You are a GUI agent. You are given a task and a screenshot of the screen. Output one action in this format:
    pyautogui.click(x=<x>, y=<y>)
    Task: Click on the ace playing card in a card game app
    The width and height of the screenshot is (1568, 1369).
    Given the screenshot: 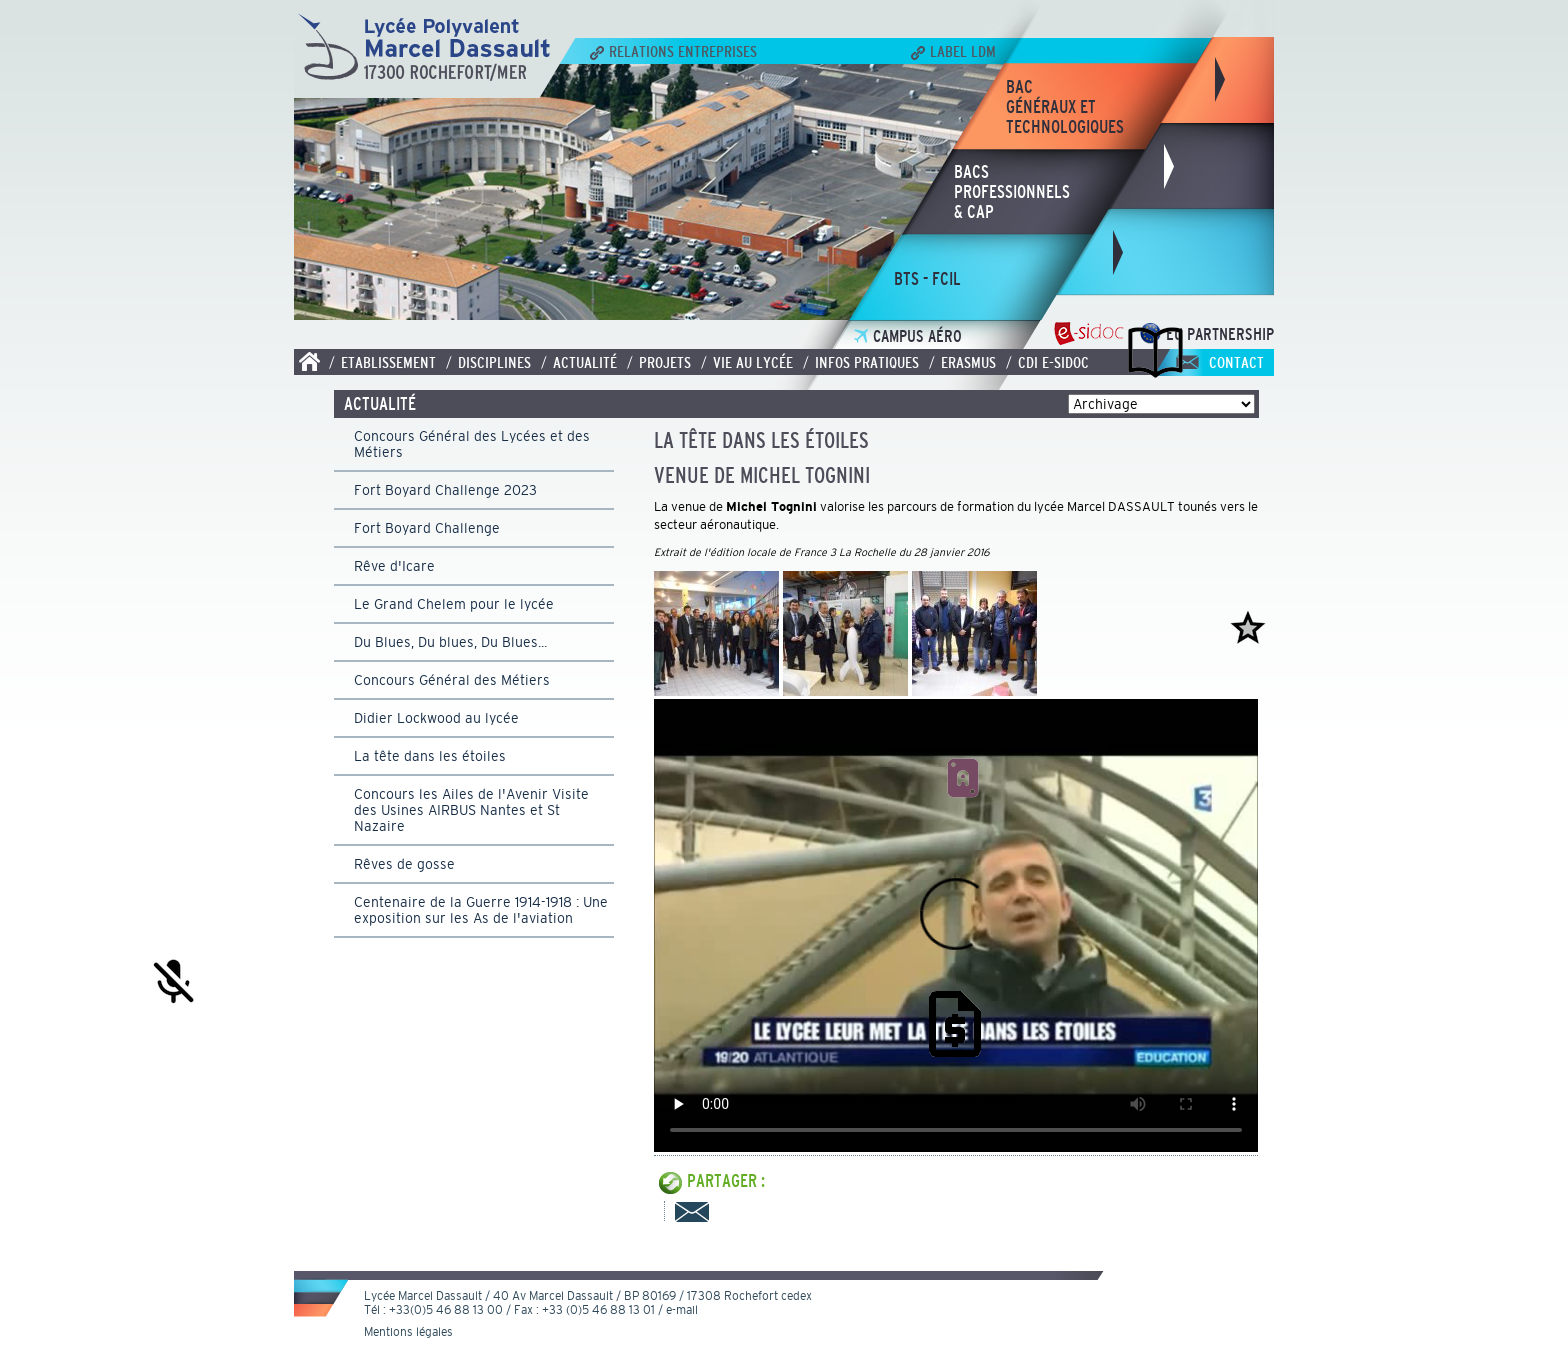 What is the action you would take?
    pyautogui.click(x=963, y=778)
    